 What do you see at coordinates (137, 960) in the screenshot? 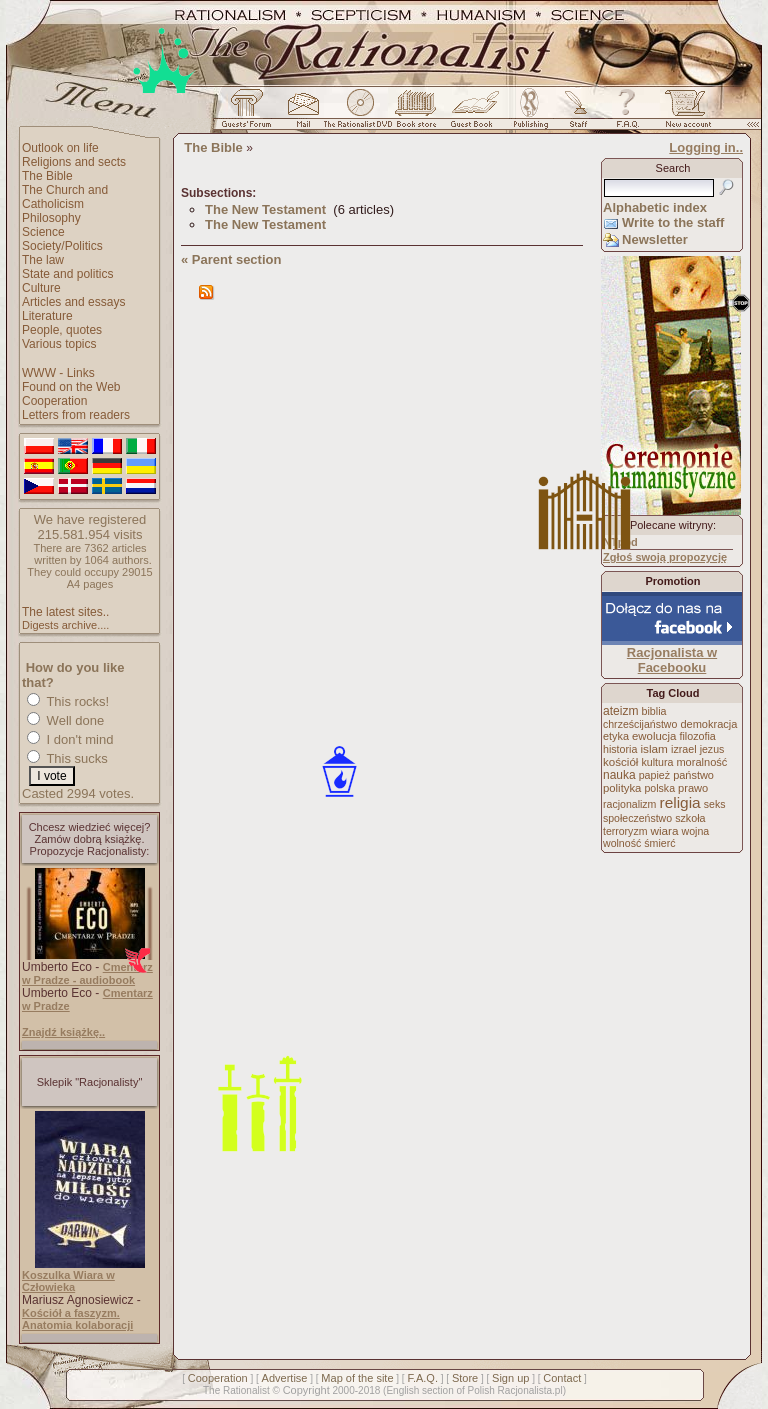
I see `indicates speed boost or agility power-up` at bounding box center [137, 960].